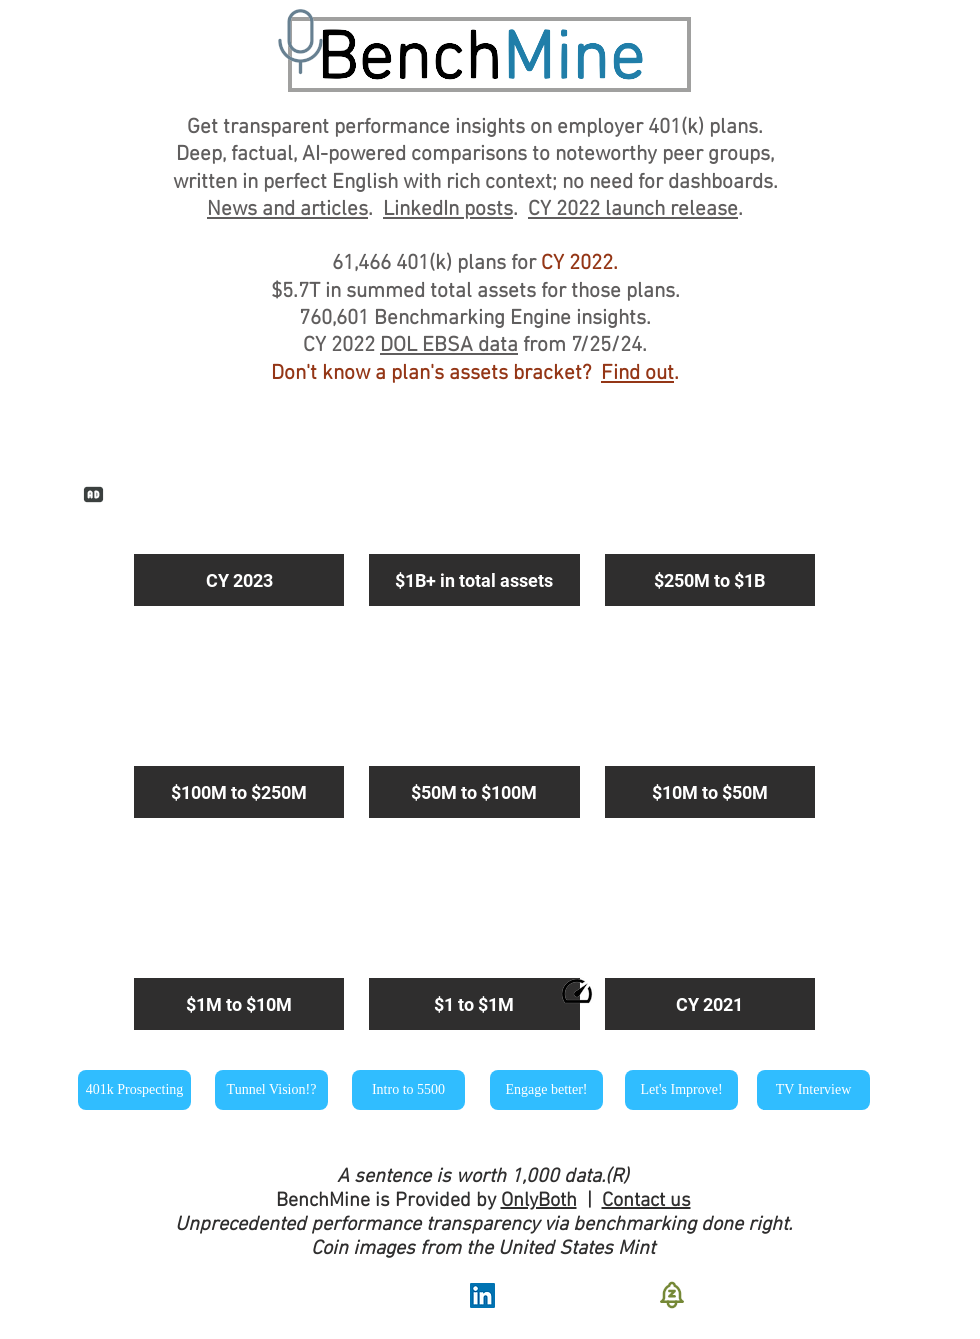 The height and width of the screenshot is (1339, 980). What do you see at coordinates (300, 40) in the screenshot?
I see `tap to start voice input` at bounding box center [300, 40].